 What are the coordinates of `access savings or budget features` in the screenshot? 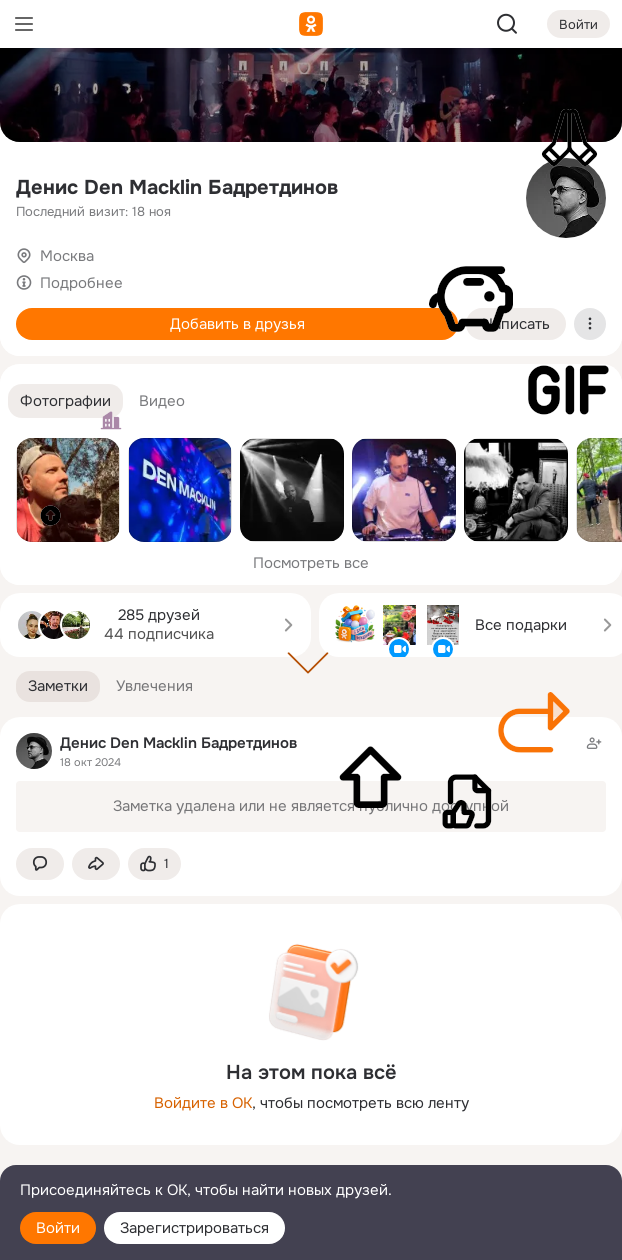 It's located at (471, 299).